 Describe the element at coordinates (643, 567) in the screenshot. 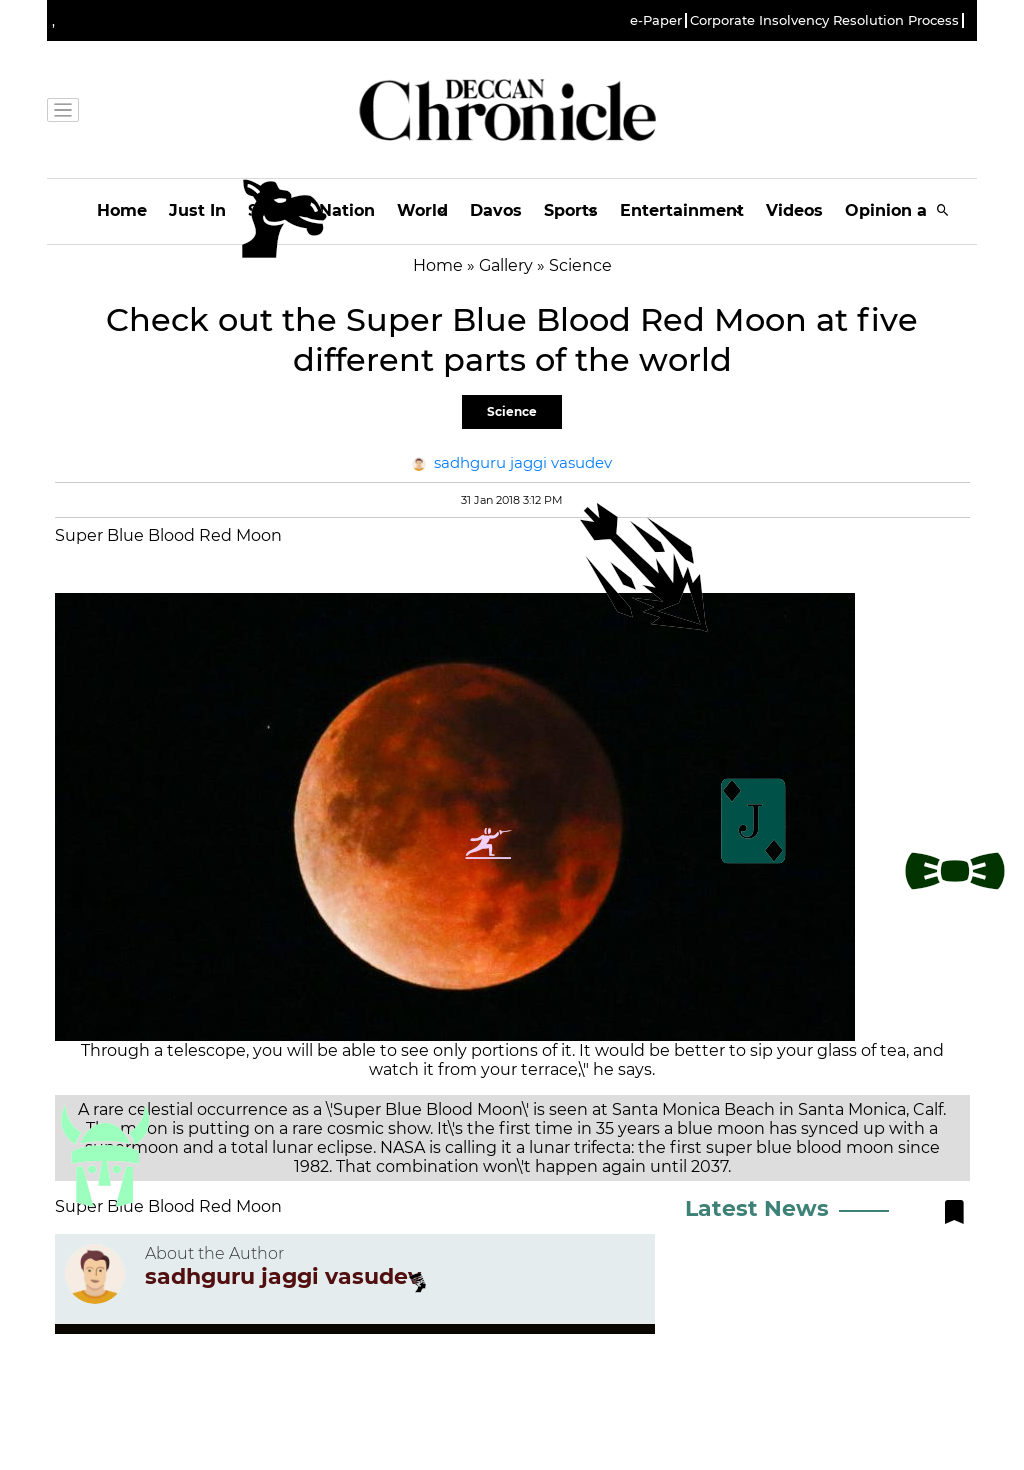

I see `indicates a power attack or special ability in a game` at that location.